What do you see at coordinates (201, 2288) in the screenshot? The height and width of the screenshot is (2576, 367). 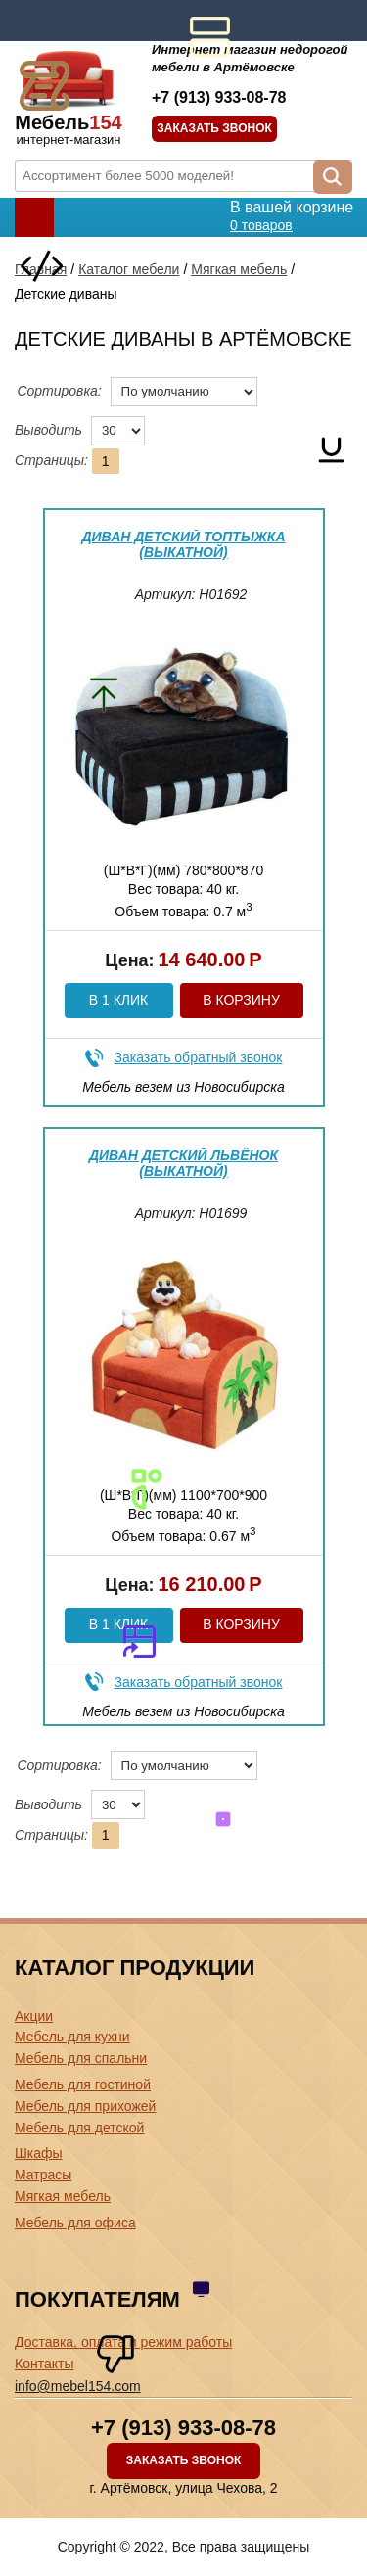 I see `view display settings` at bounding box center [201, 2288].